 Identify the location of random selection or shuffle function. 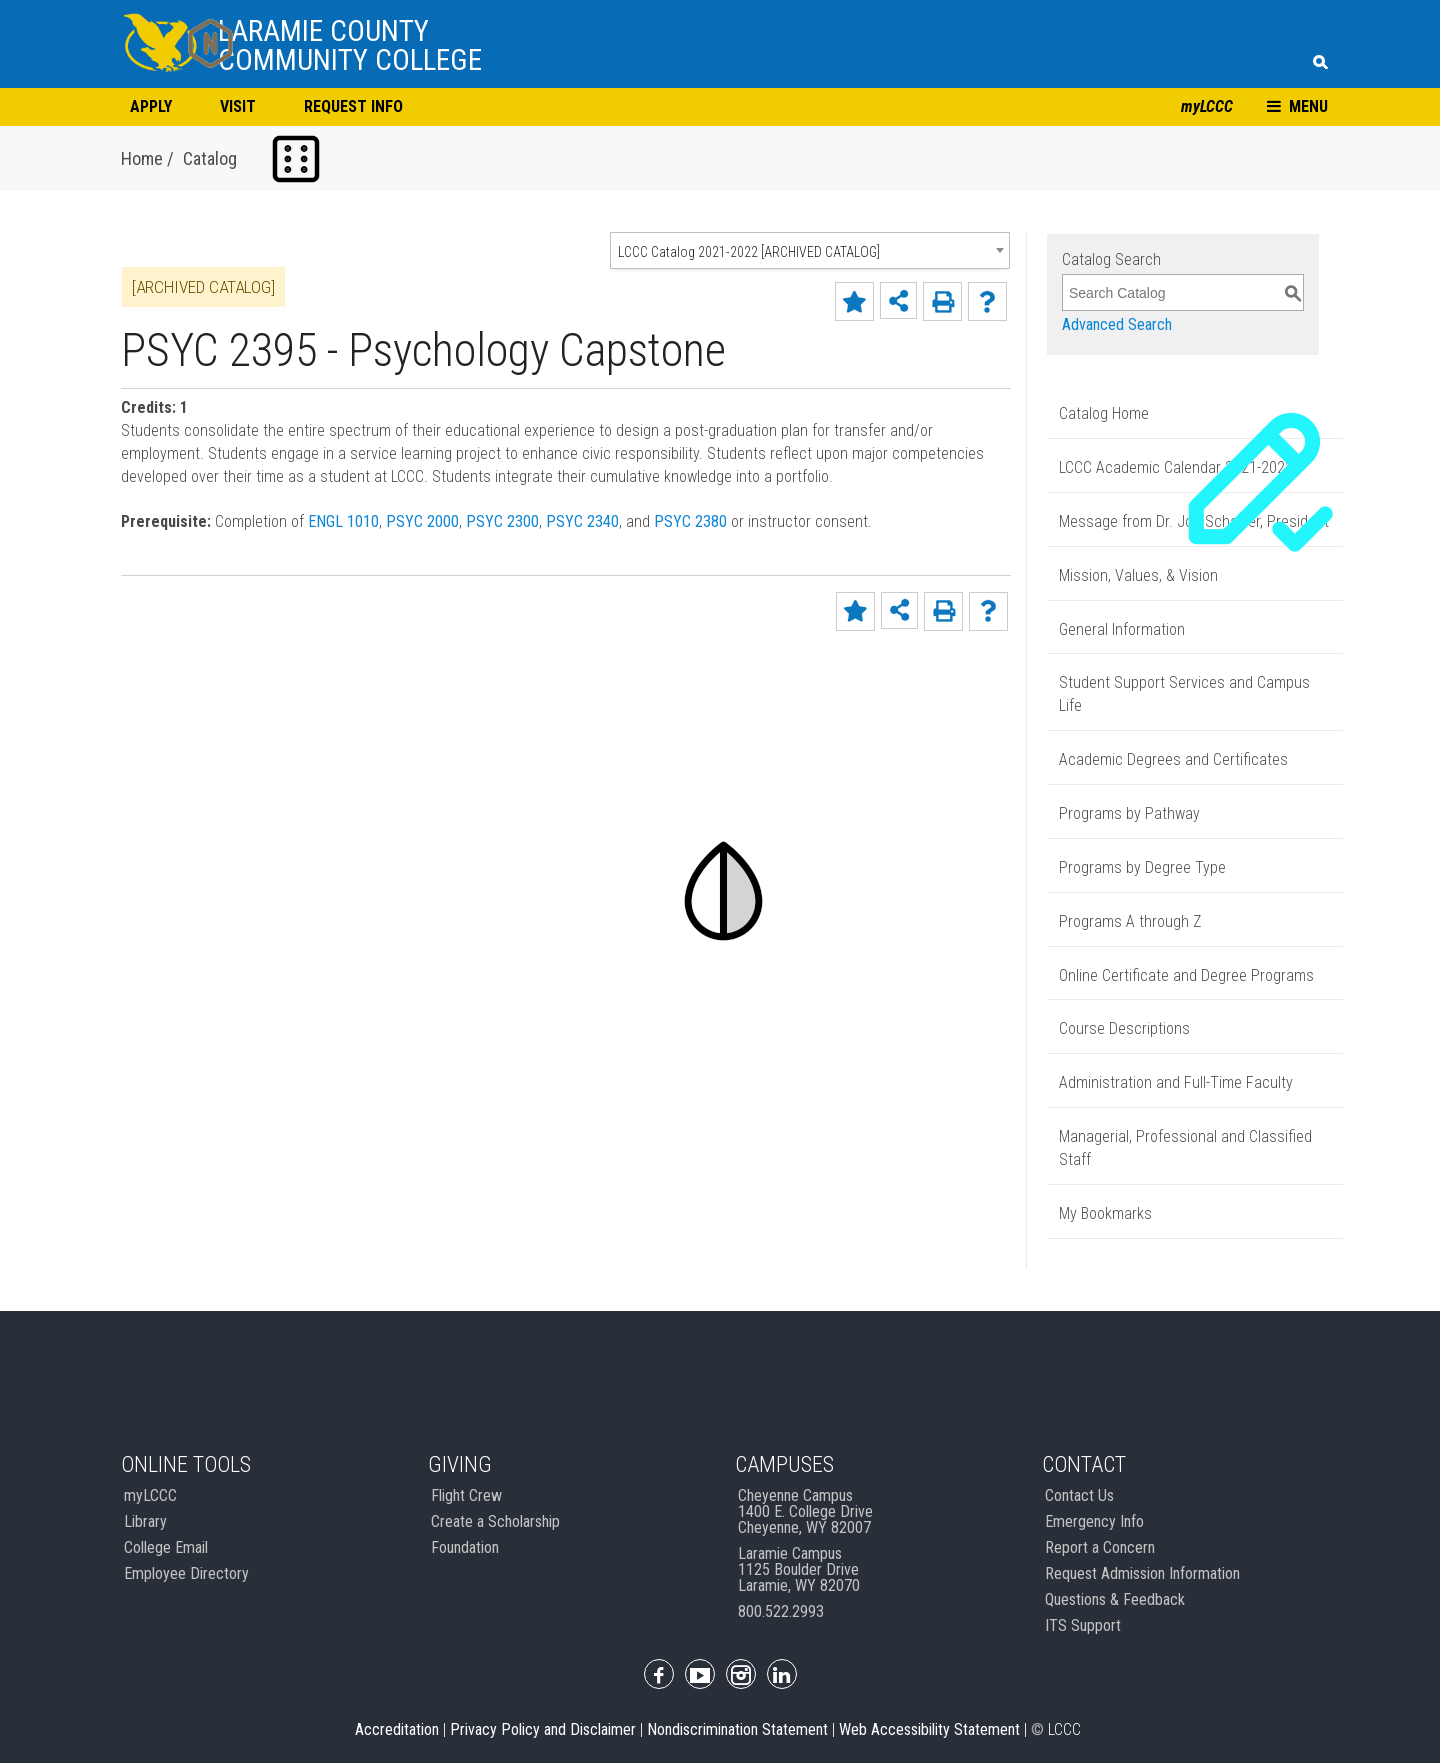
(296, 159).